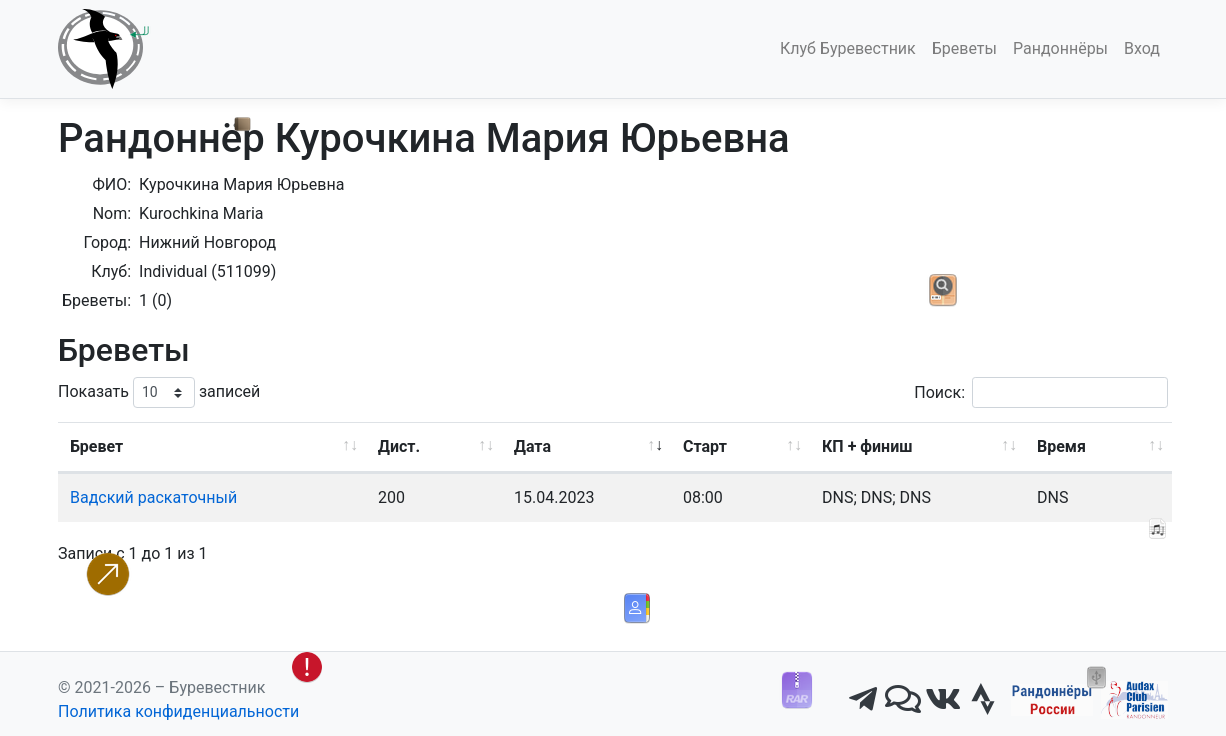  I want to click on access desktop folder or files, so click(242, 123).